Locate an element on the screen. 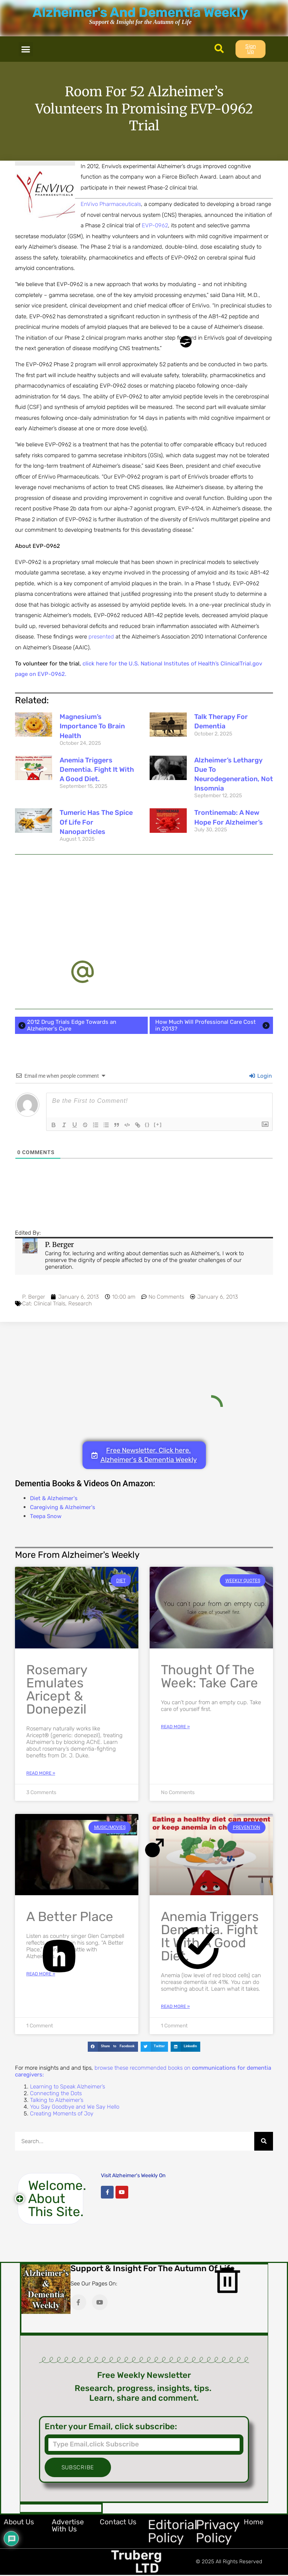  indicates male or men's section is located at coordinates (154, 1847).